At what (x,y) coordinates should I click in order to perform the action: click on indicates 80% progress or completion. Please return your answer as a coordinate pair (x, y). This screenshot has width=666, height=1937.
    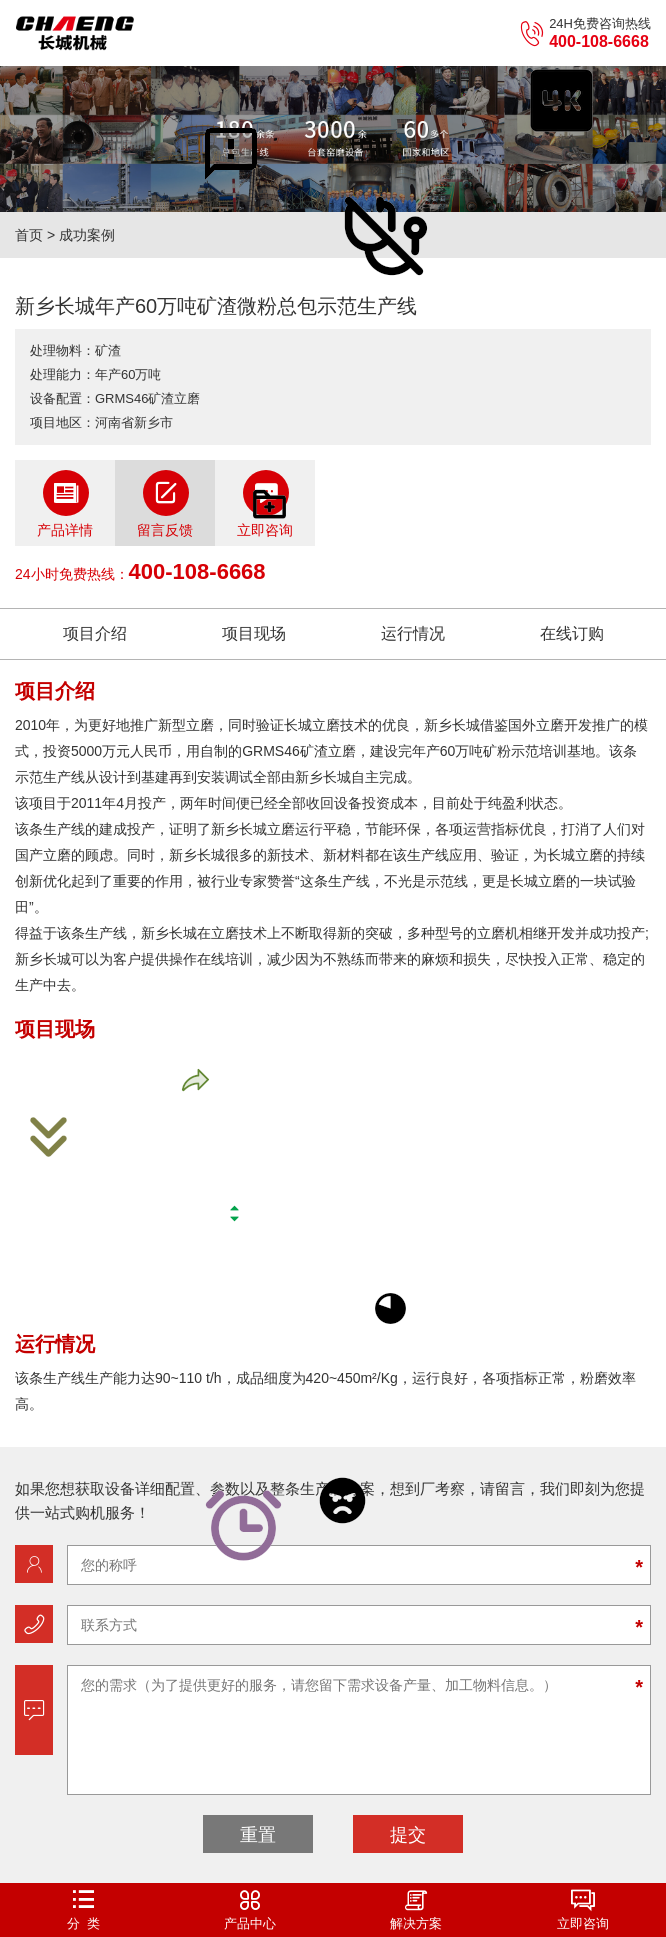
    Looking at the image, I should click on (390, 1308).